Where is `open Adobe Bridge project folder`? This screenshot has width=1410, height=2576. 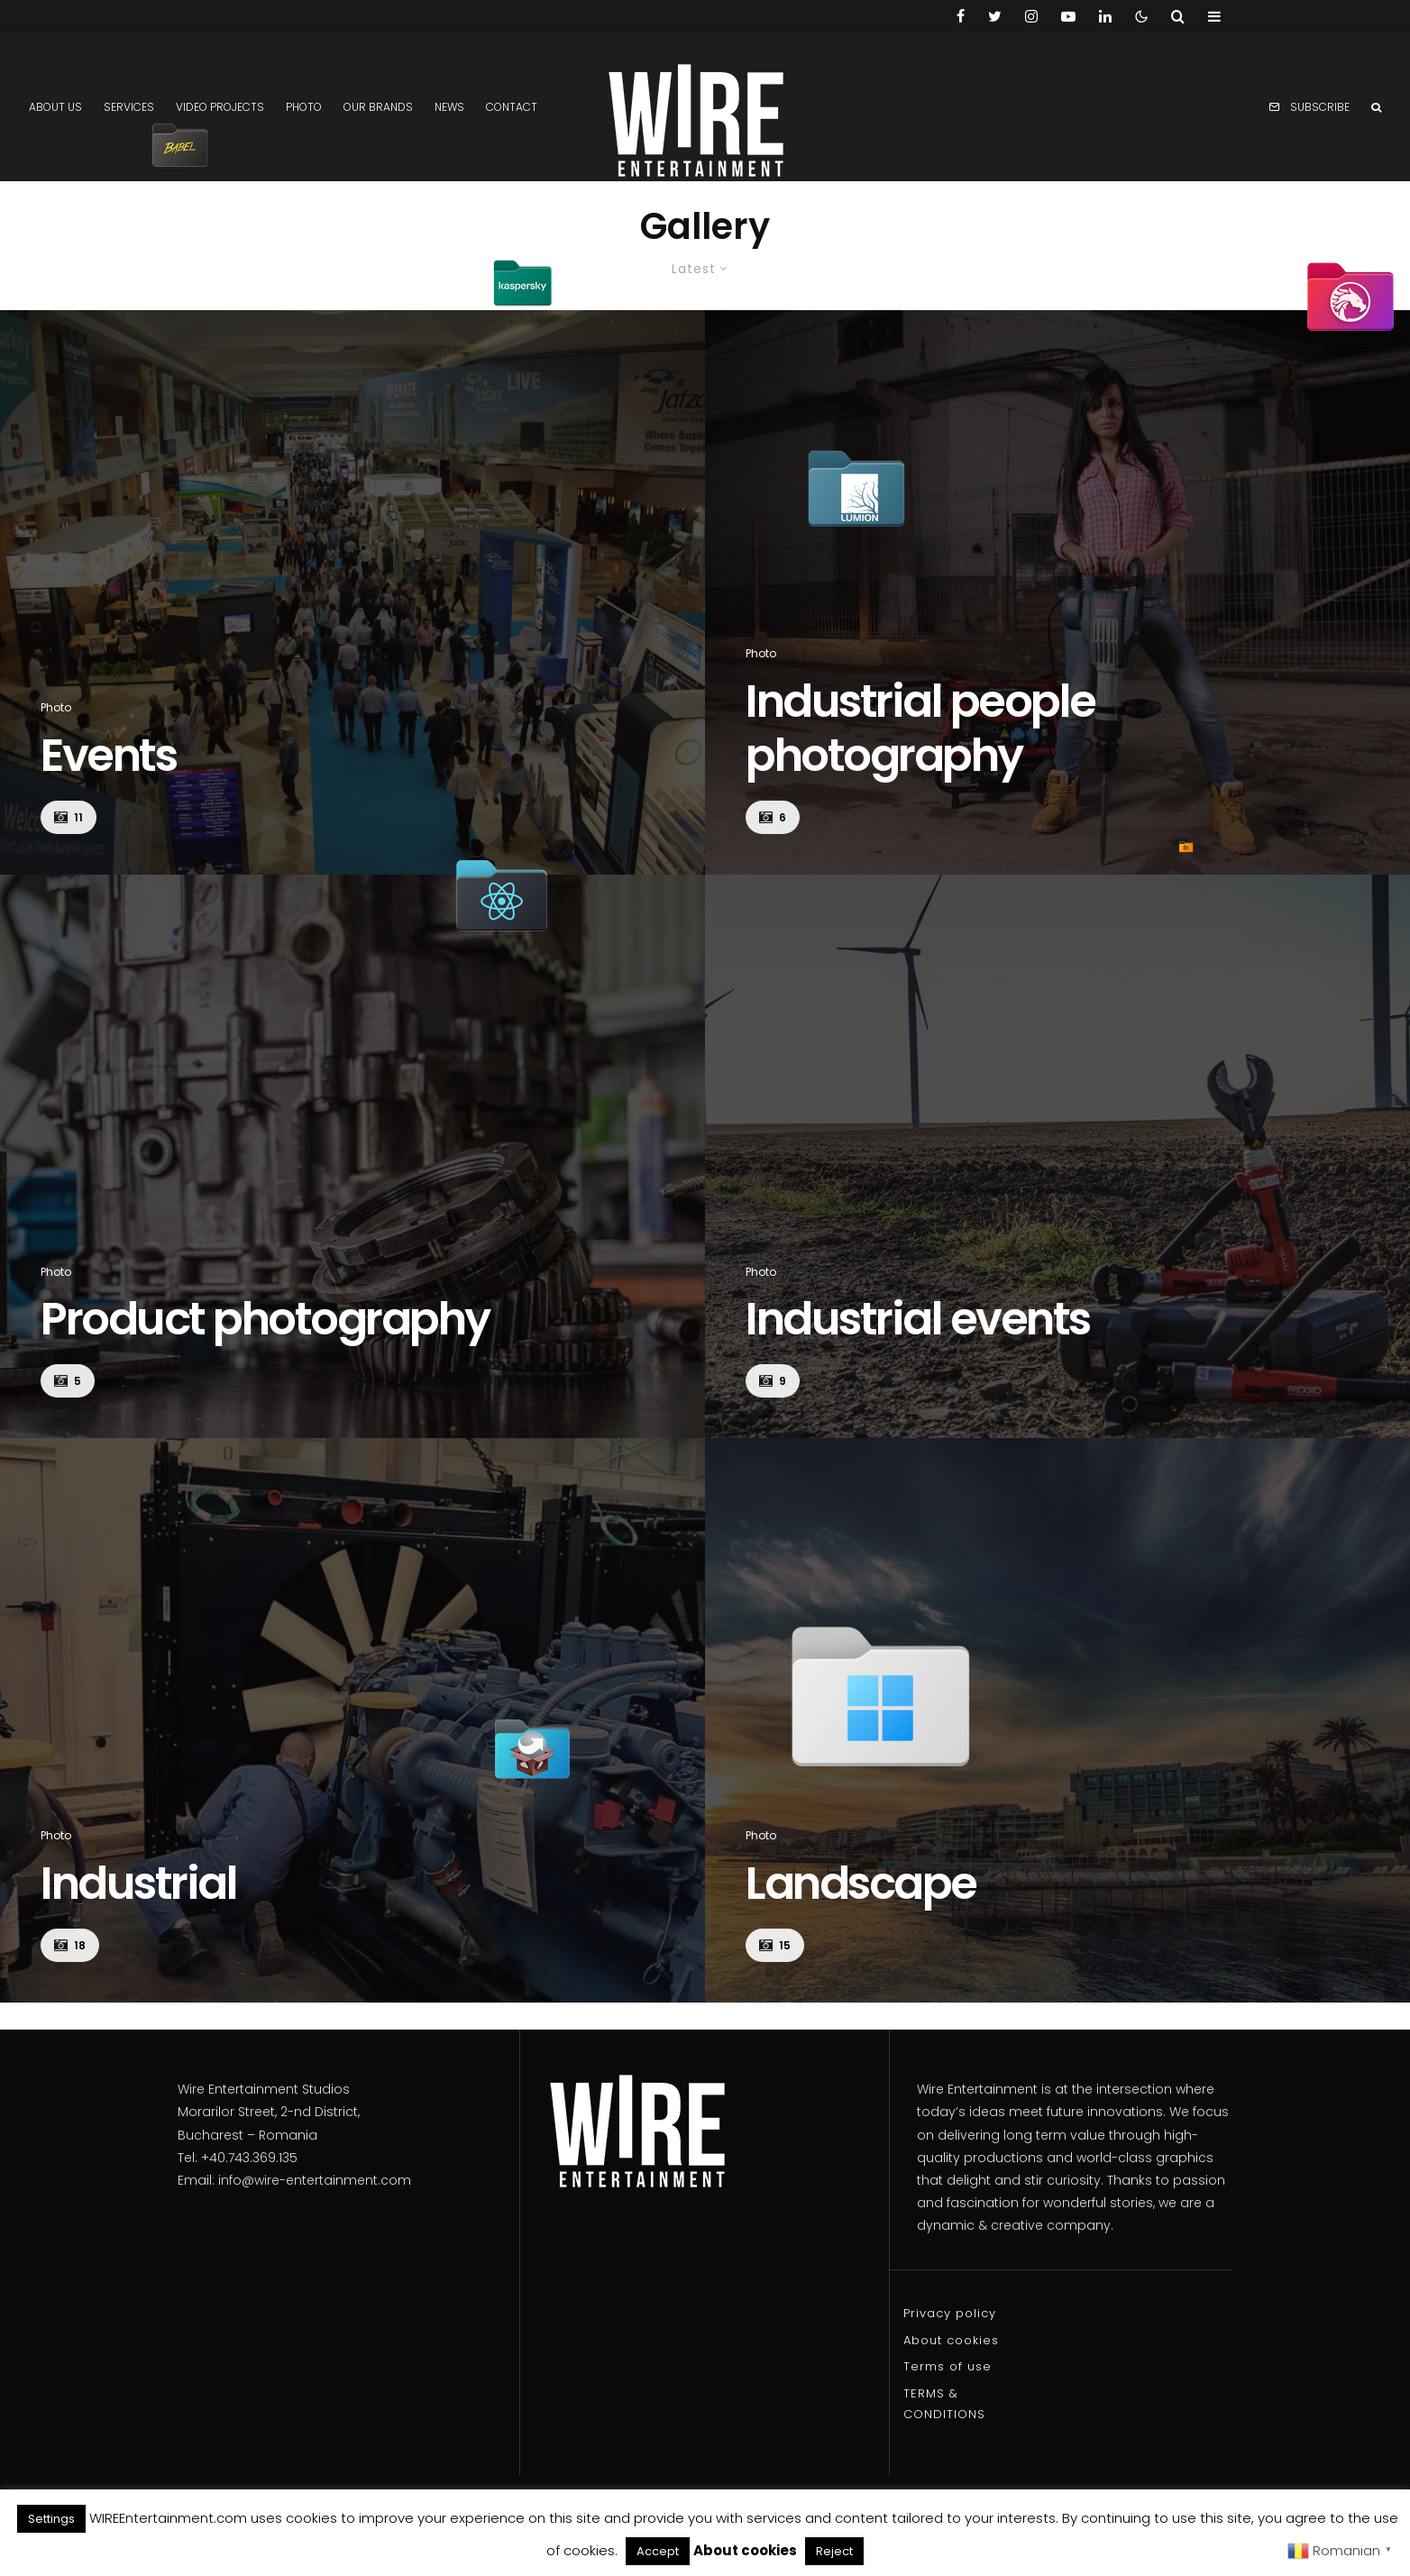 open Adobe Bridge project folder is located at coordinates (1186, 847).